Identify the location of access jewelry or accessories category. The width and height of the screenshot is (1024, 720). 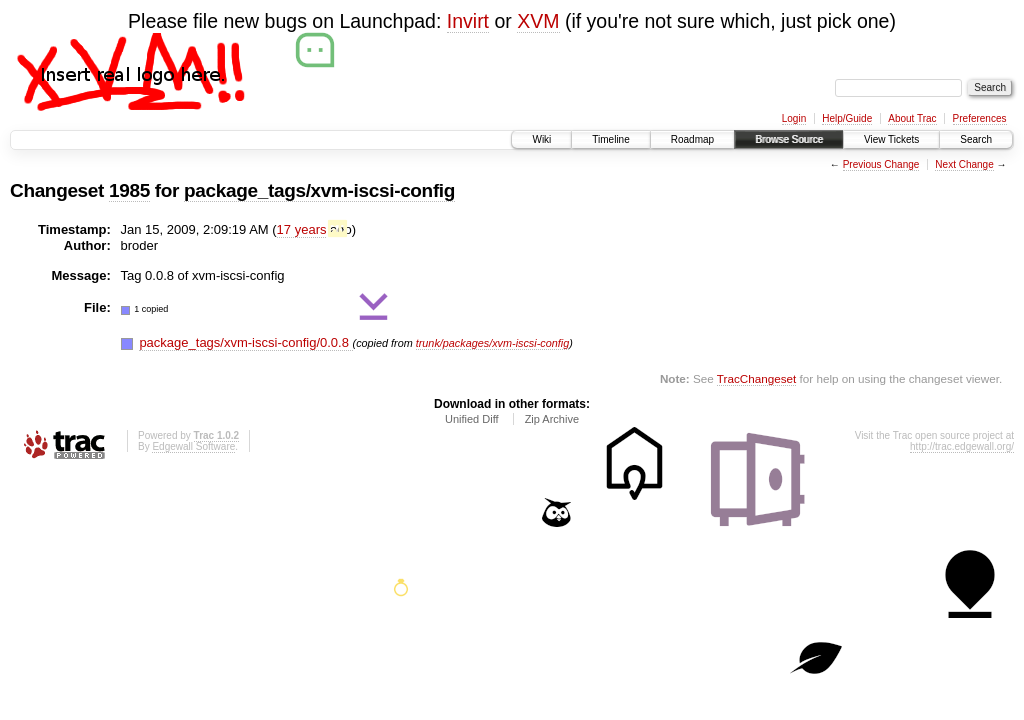
(401, 588).